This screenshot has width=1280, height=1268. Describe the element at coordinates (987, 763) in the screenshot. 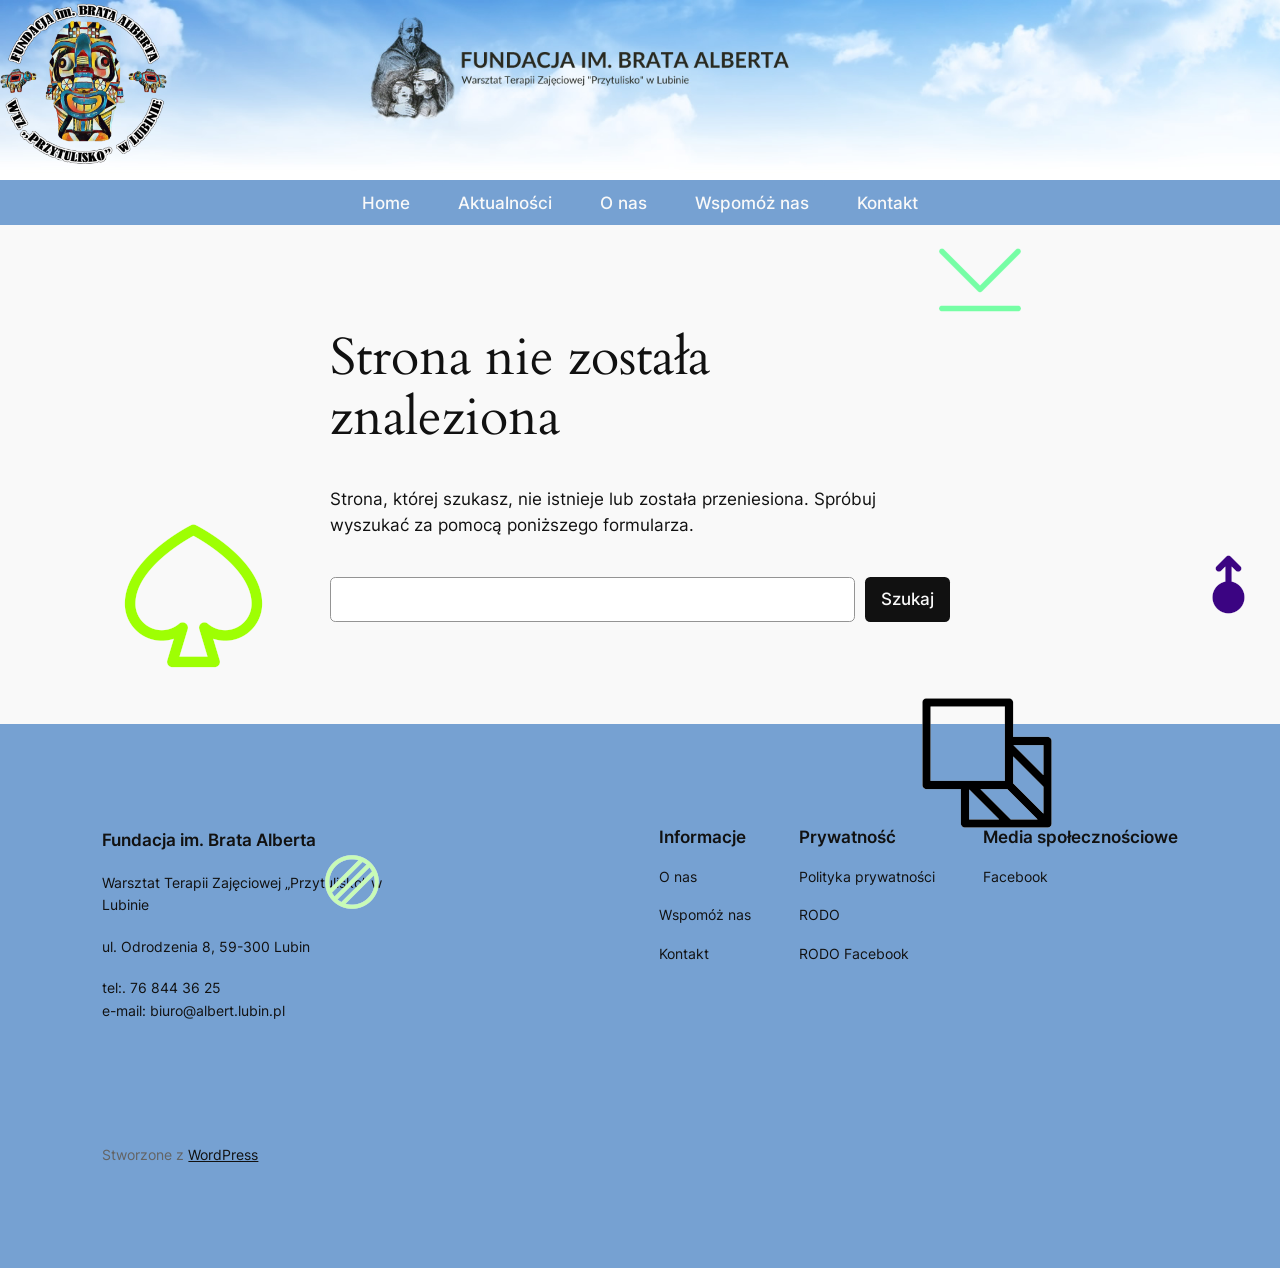

I see `remove or subtract a layer from selection` at that location.